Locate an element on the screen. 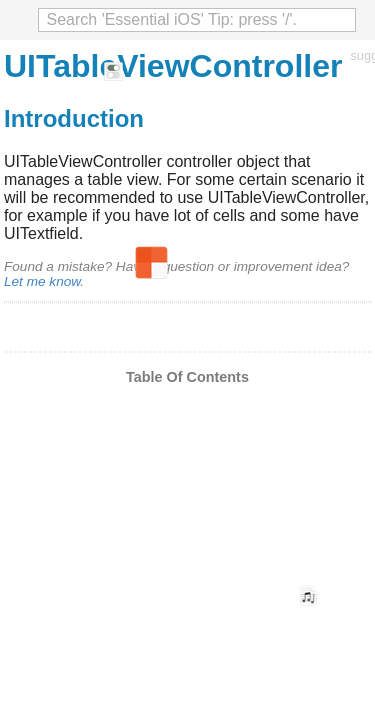  an iMelody audio file is located at coordinates (308, 595).